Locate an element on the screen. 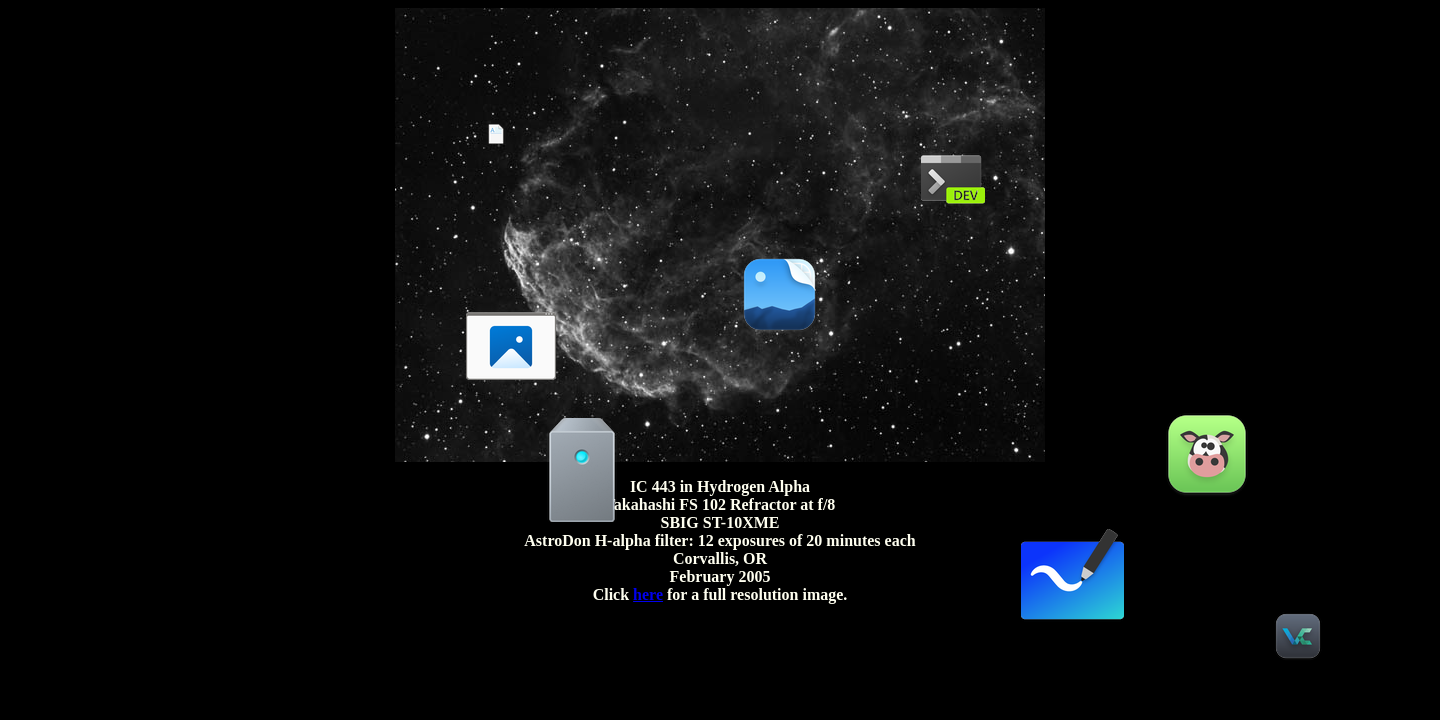 The height and width of the screenshot is (720, 1440). open the calf audio plugin suite is located at coordinates (1207, 454).